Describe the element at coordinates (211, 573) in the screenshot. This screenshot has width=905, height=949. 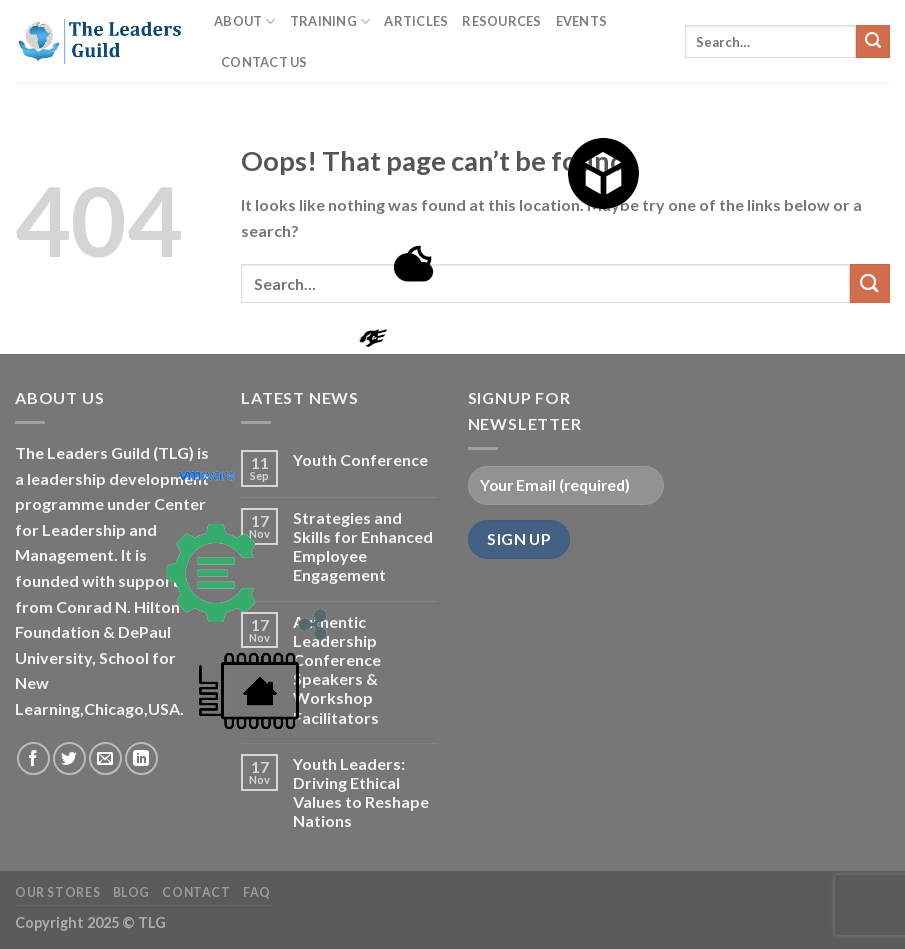
I see `open compiler explorer tool` at that location.